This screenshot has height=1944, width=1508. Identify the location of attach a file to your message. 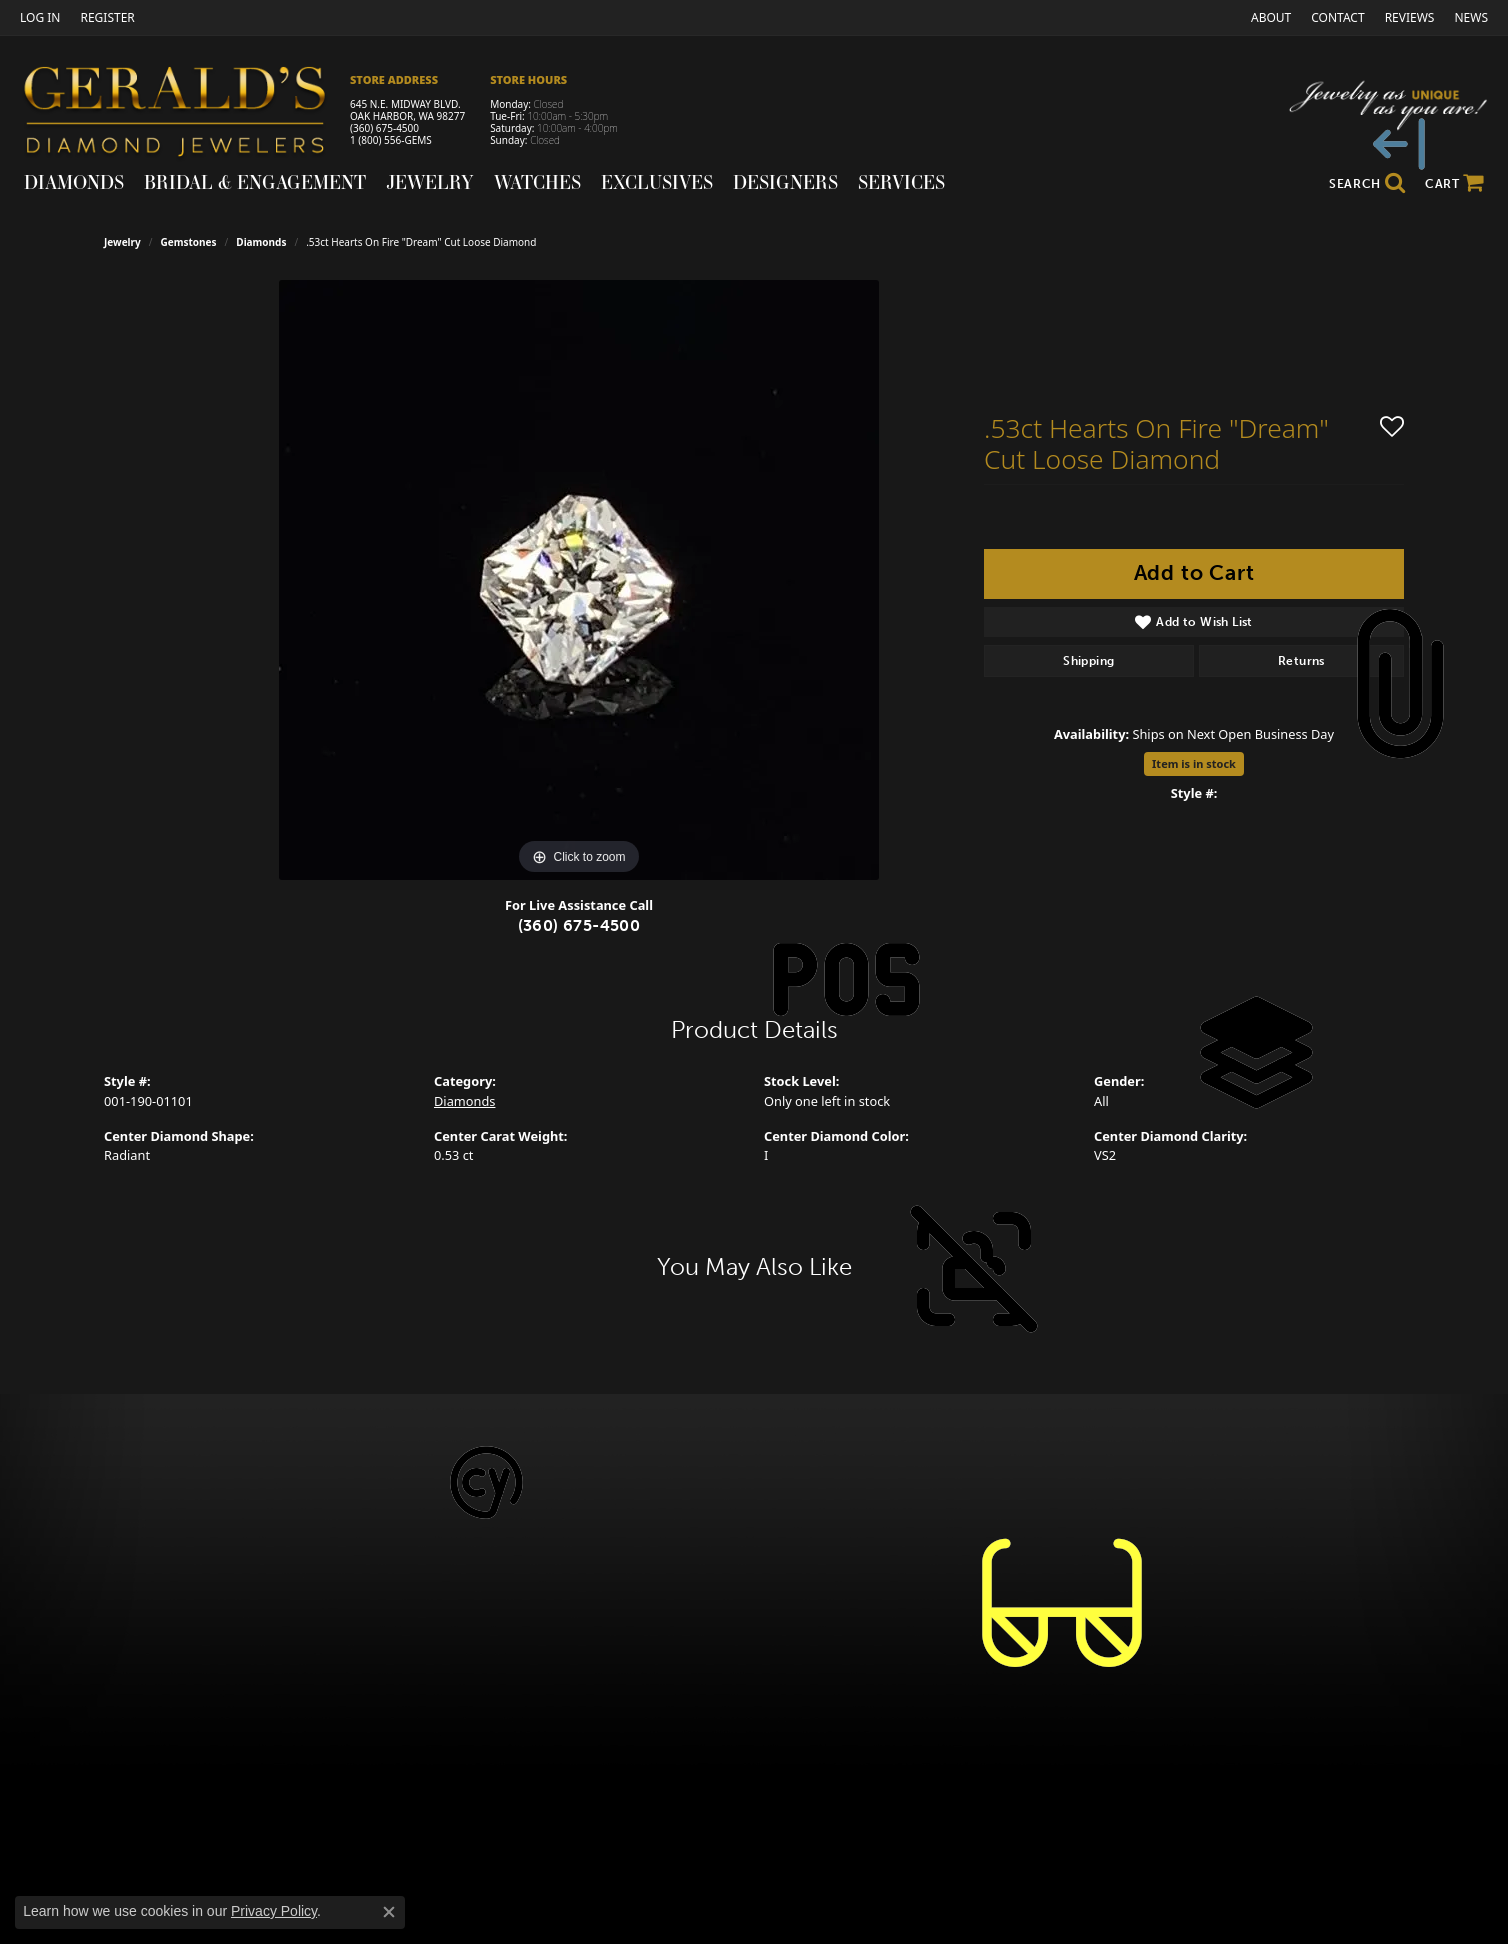
(1400, 683).